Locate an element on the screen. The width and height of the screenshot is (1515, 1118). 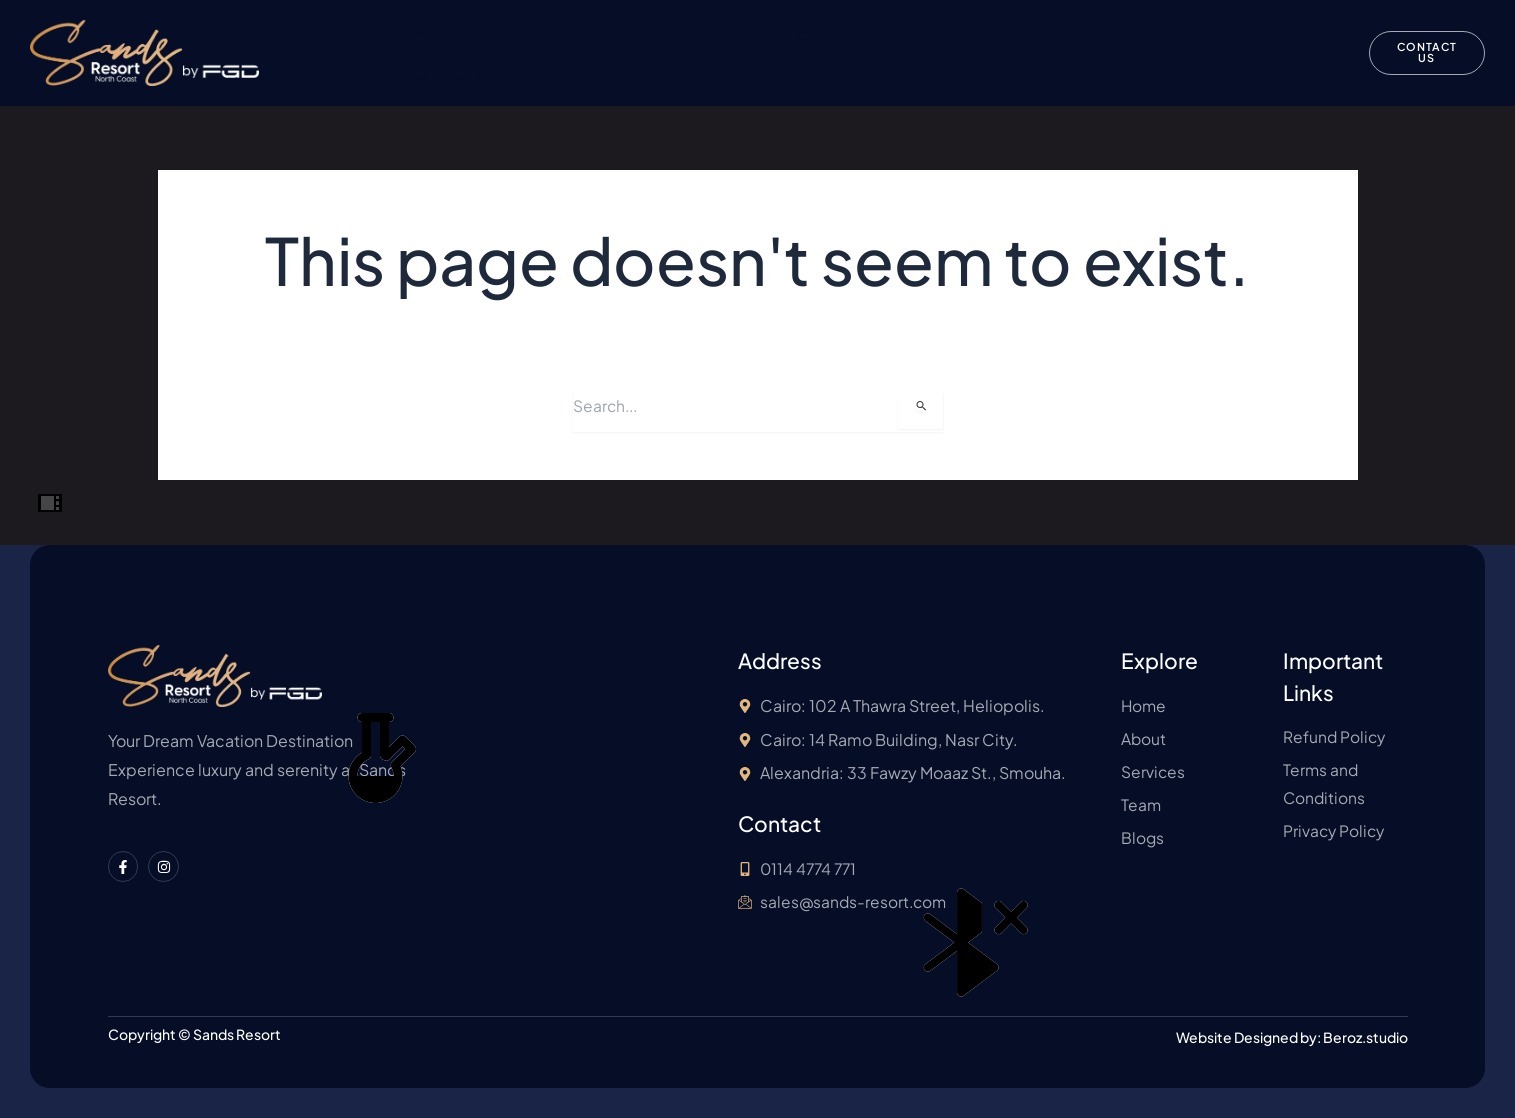
bluetooth connection disabled or unavailable is located at coordinates (969, 942).